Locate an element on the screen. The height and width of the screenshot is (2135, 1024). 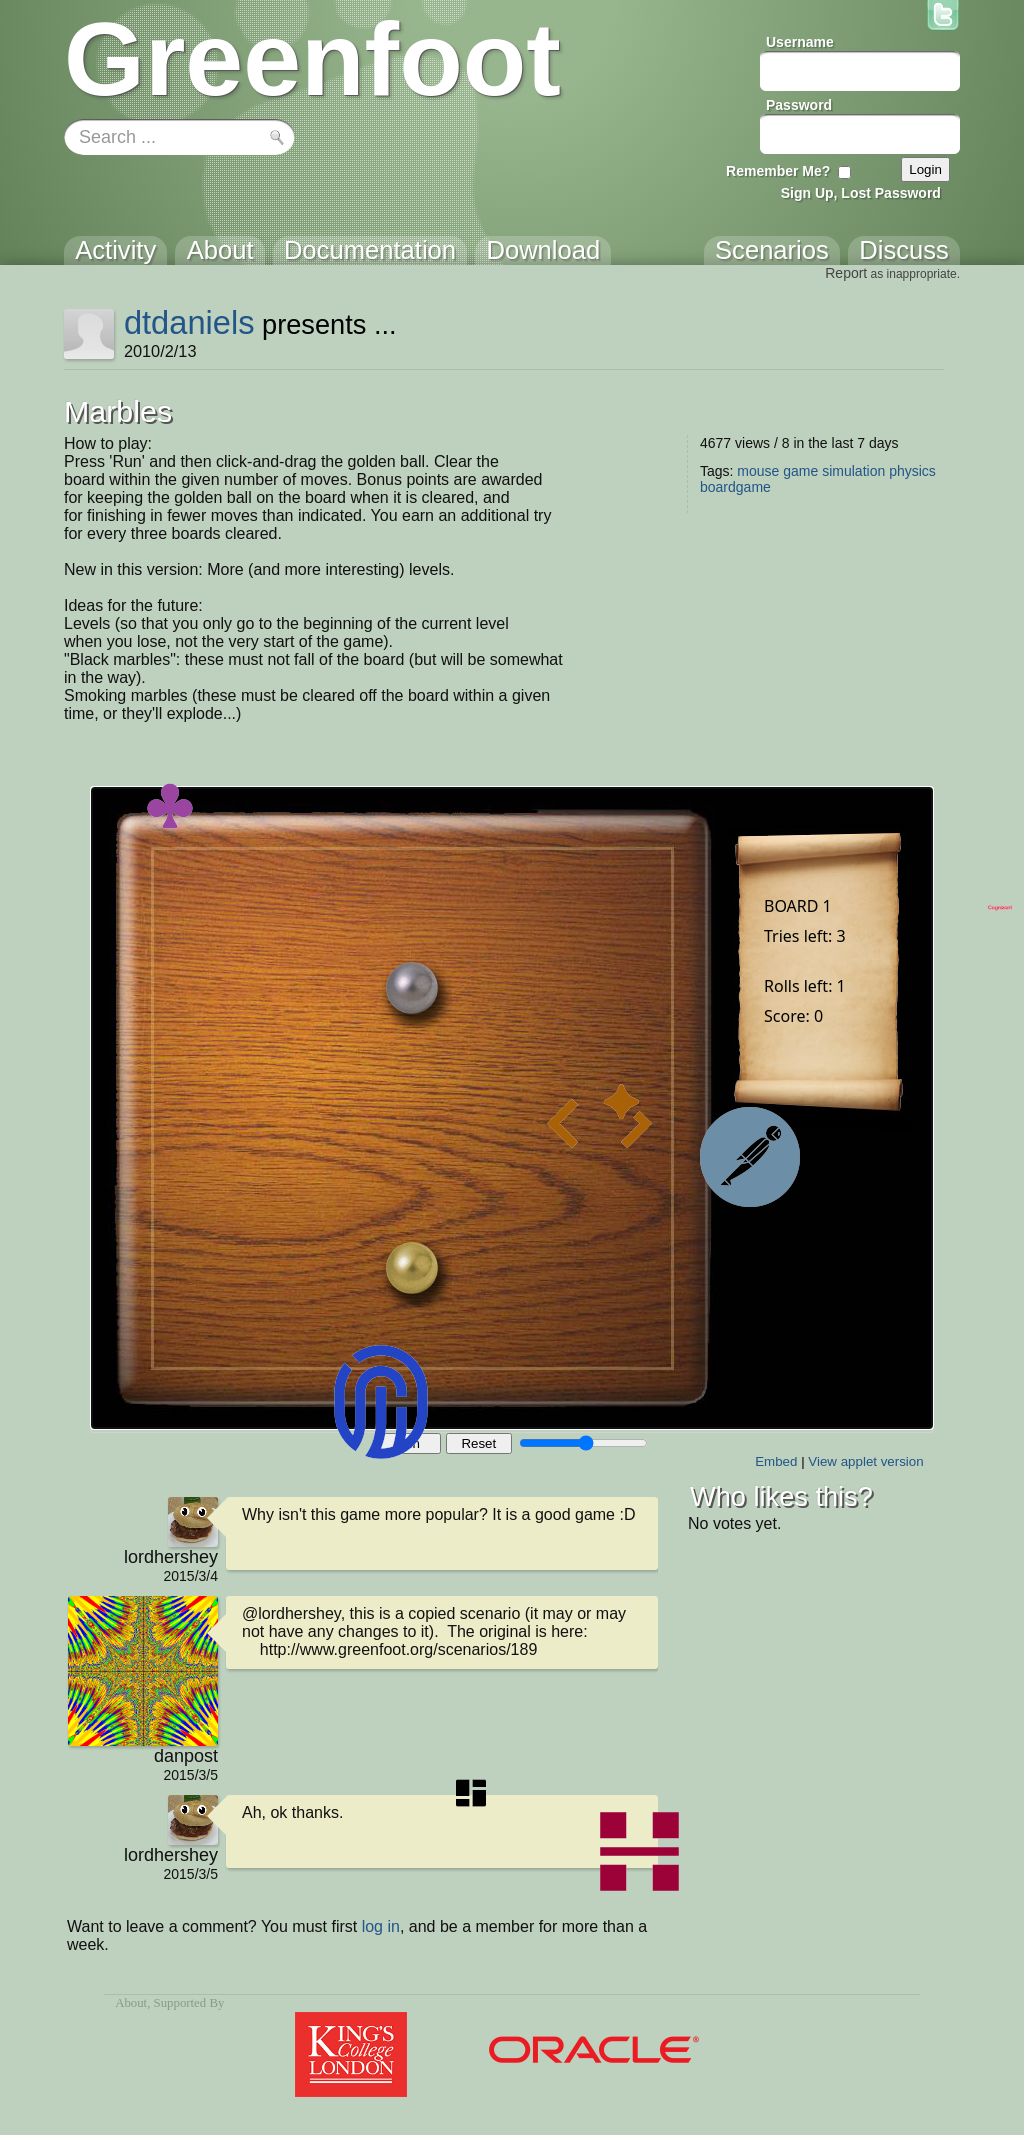
represents the clubs suit in a card game app is located at coordinates (170, 806).